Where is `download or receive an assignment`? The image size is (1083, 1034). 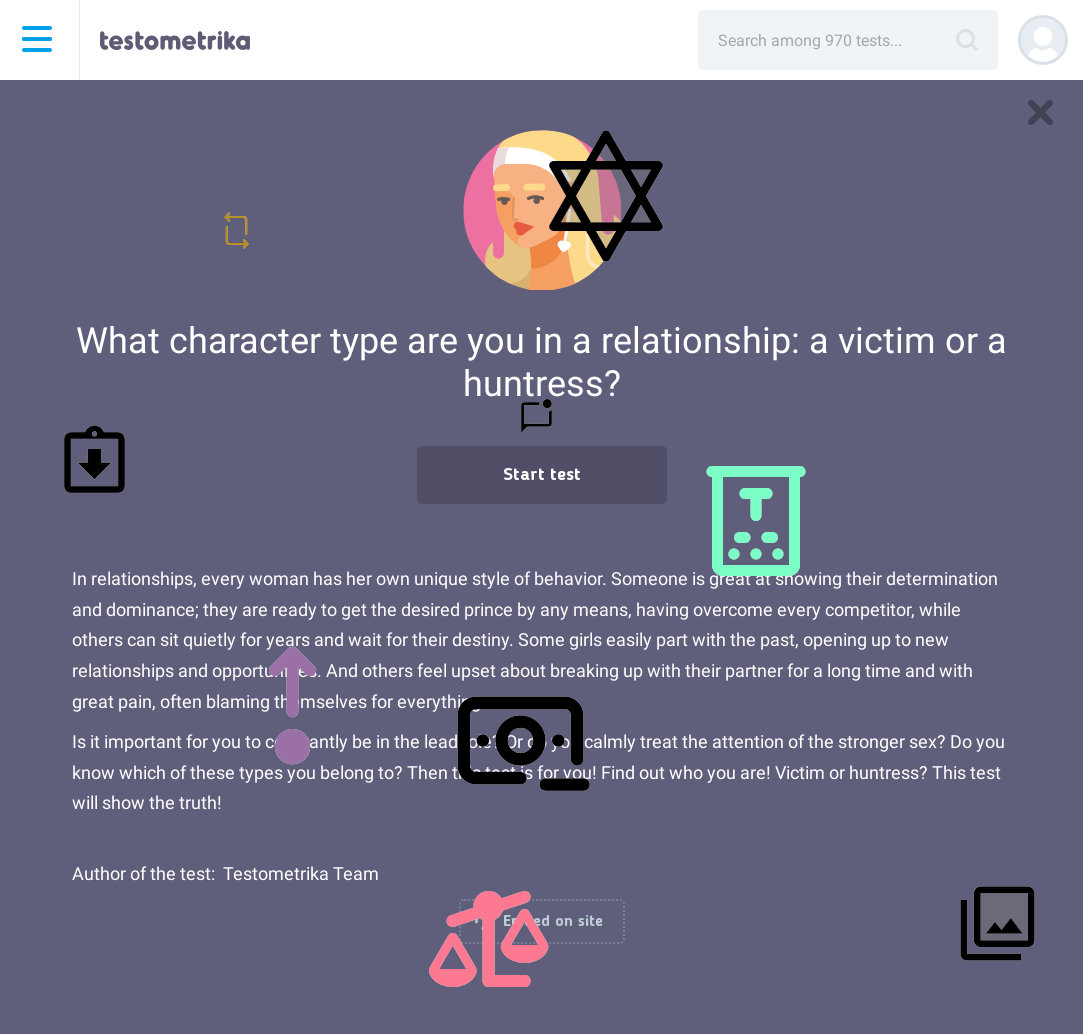 download or receive an assignment is located at coordinates (94, 462).